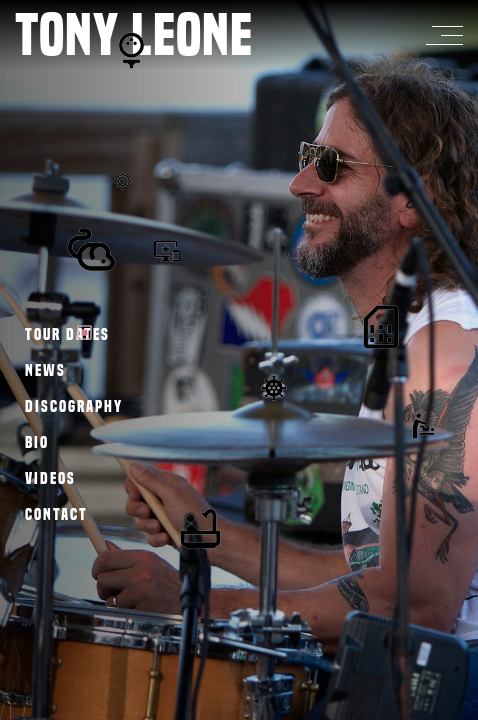 The height and width of the screenshot is (720, 478). I want to click on access golf scores or tracking, so click(131, 50).